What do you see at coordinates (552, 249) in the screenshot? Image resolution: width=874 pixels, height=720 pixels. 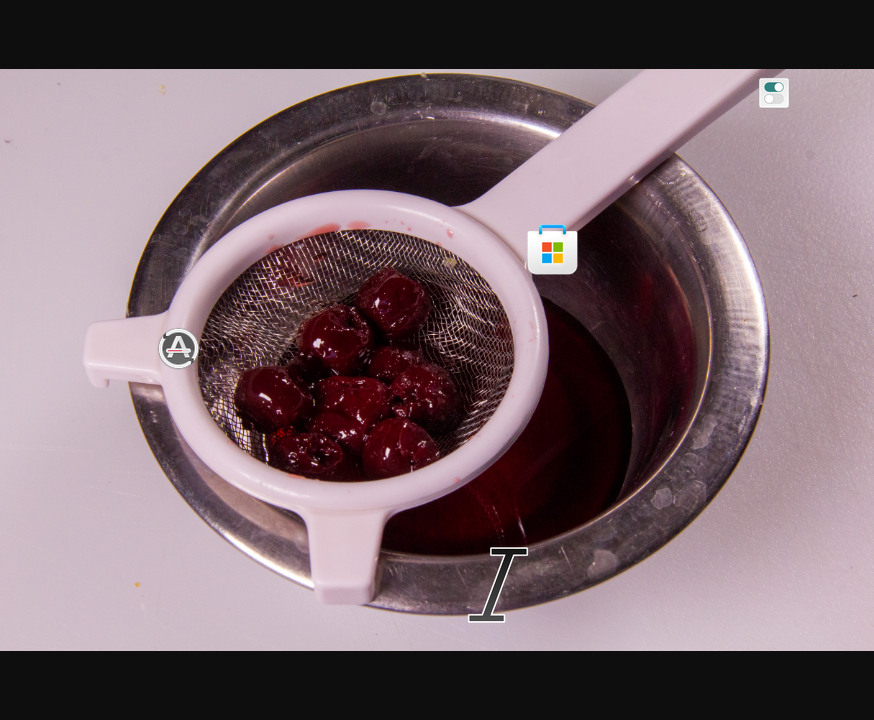 I see `open the Microsoft Store app` at bounding box center [552, 249].